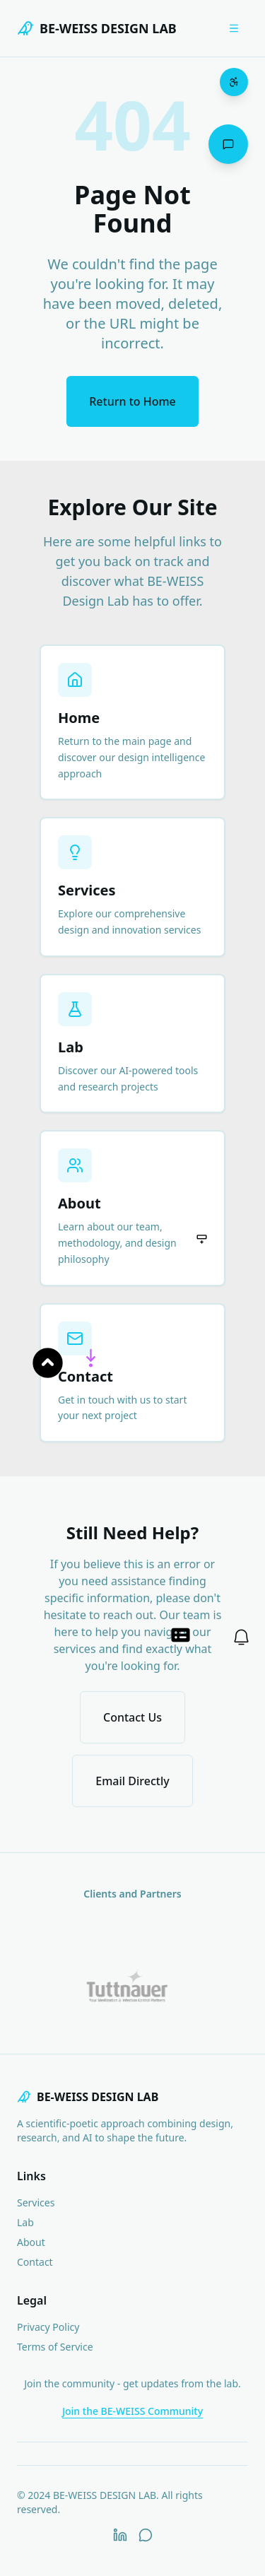  I want to click on insert a new row below, so click(201, 1239).